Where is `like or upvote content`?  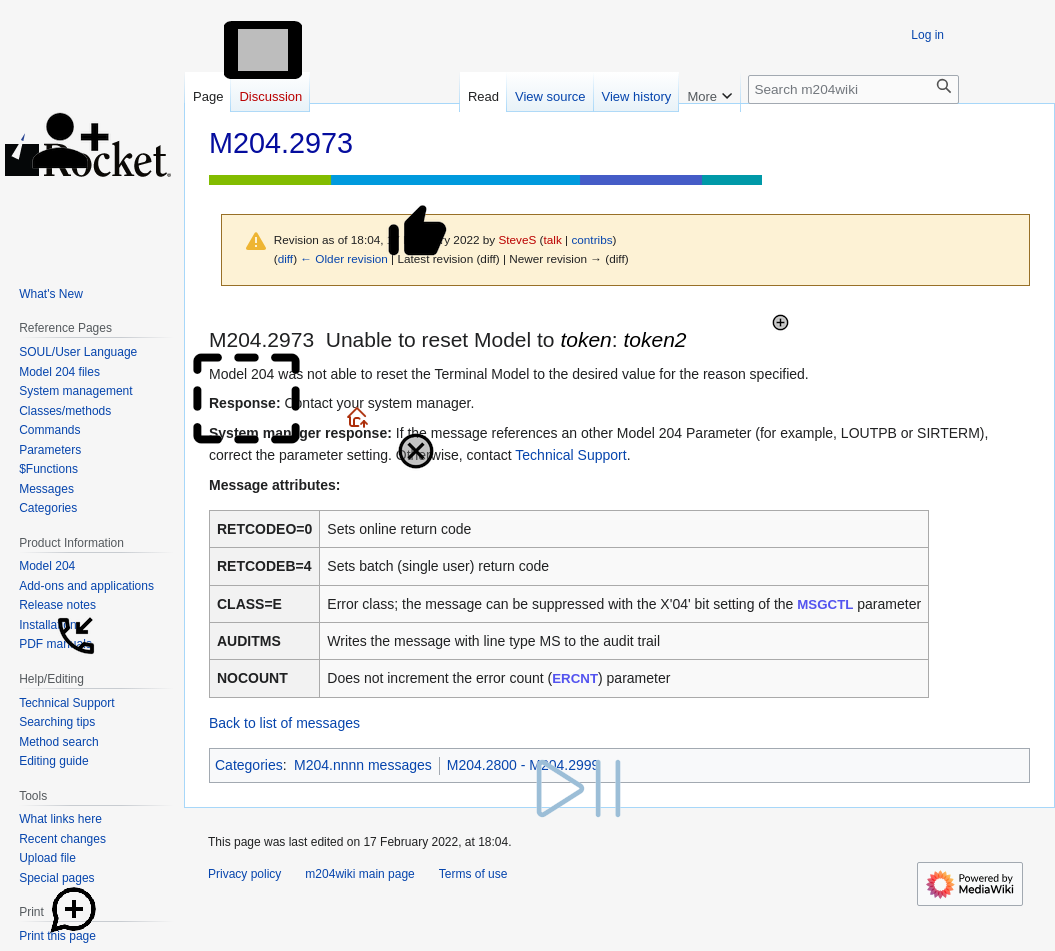
like or upvote content is located at coordinates (417, 232).